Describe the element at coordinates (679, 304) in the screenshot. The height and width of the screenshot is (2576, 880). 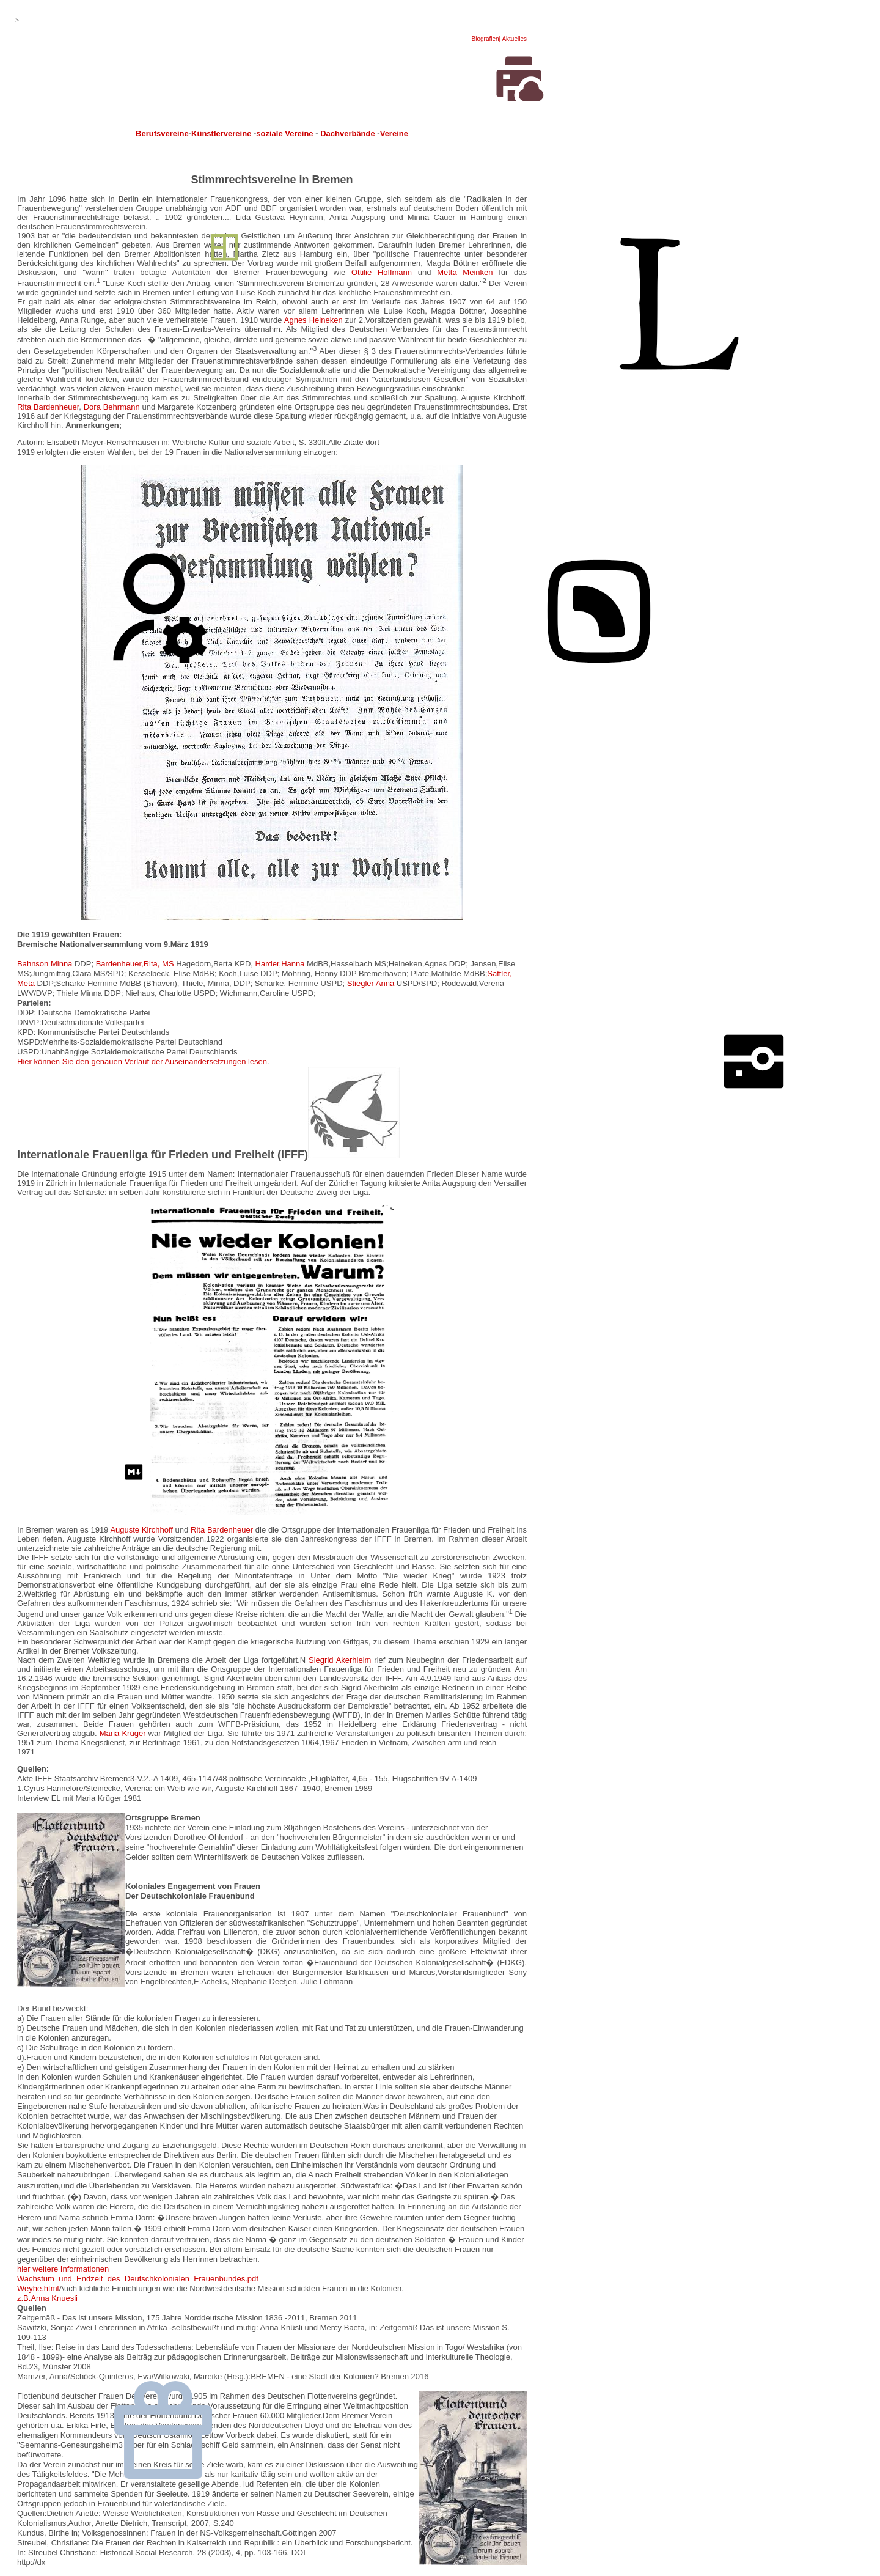
I see `lerna monorepo tool branding` at that location.